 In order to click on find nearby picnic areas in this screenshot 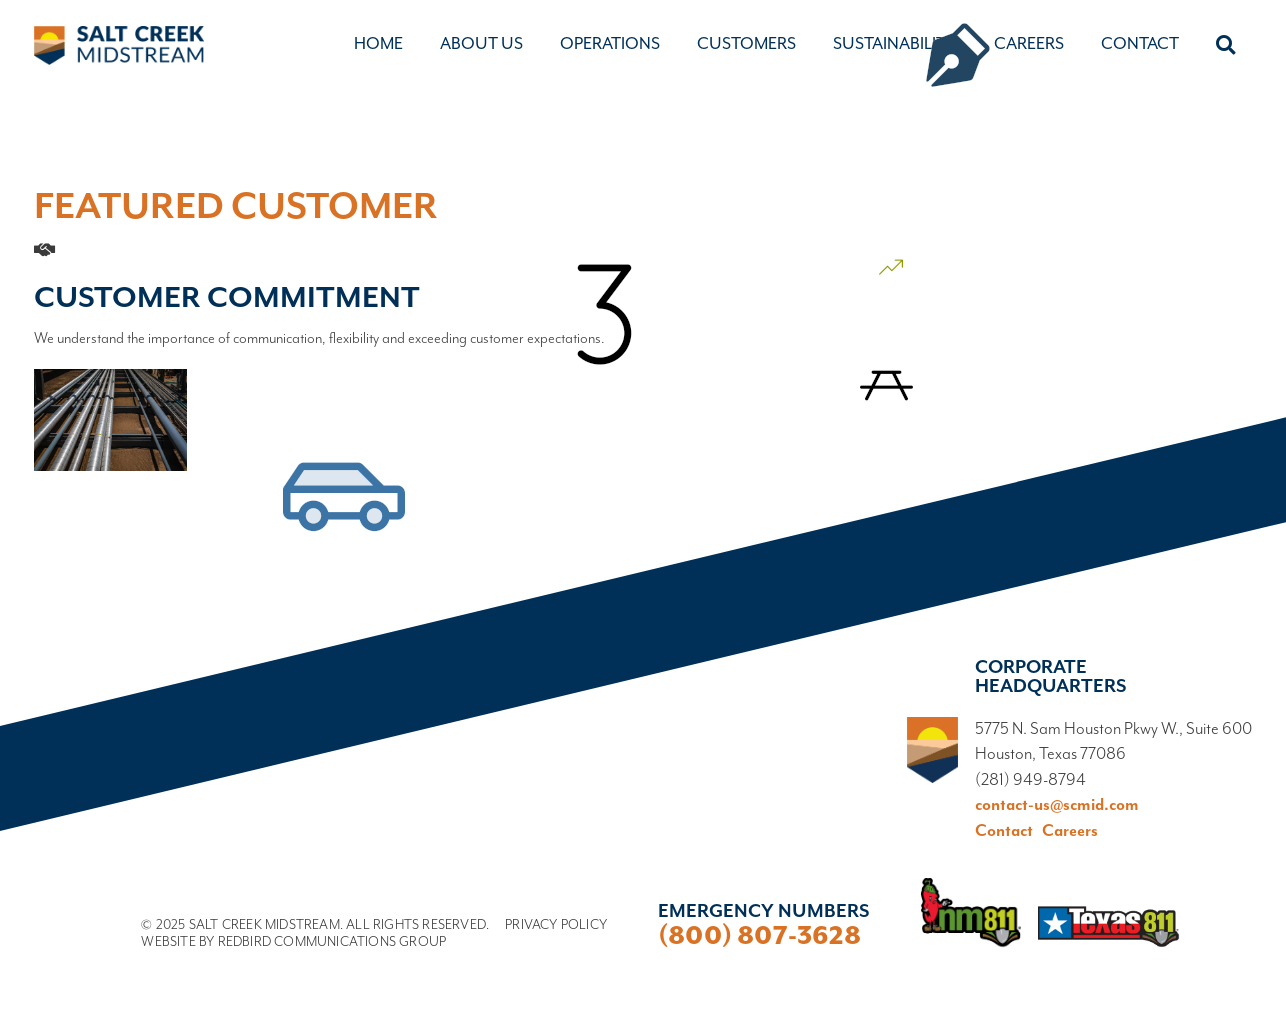, I will do `click(886, 385)`.